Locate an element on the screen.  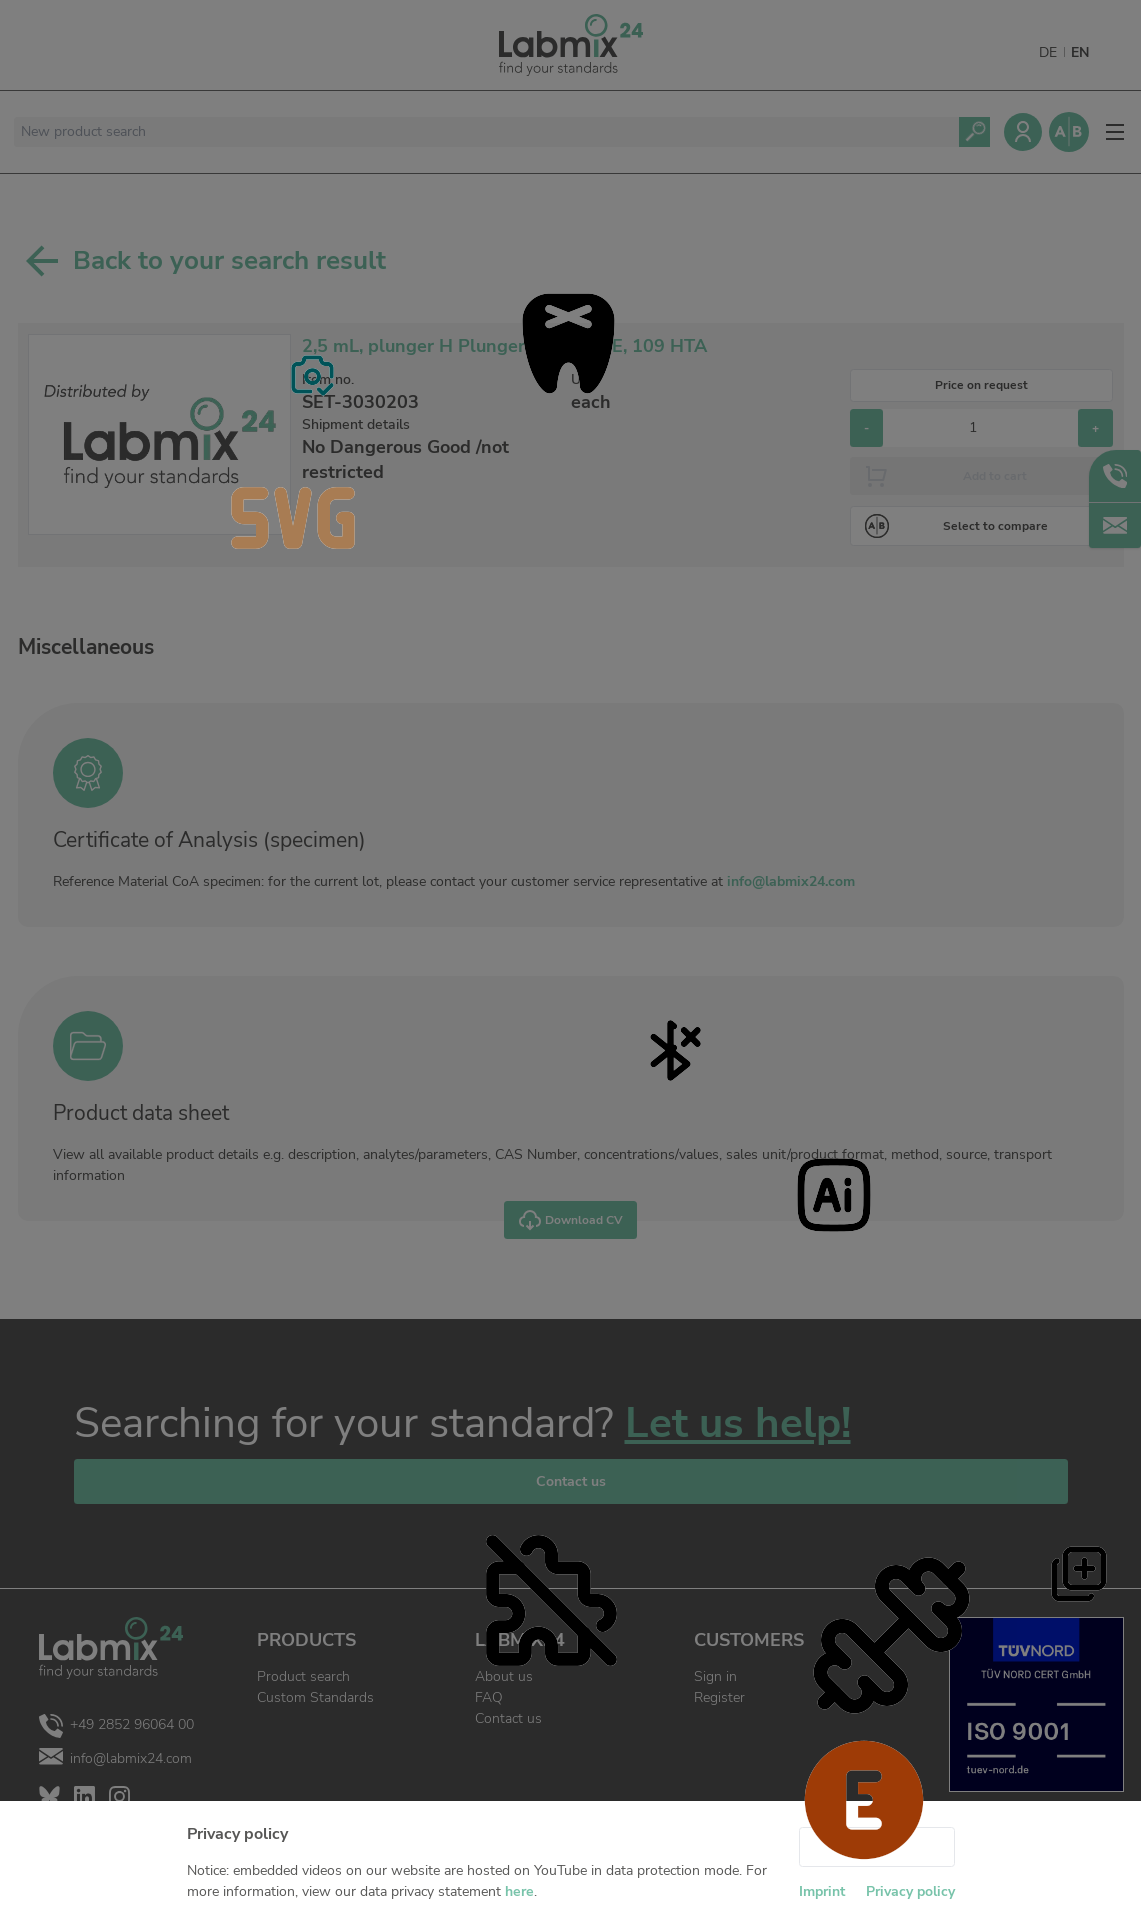
add a new item to your library is located at coordinates (1079, 1574).